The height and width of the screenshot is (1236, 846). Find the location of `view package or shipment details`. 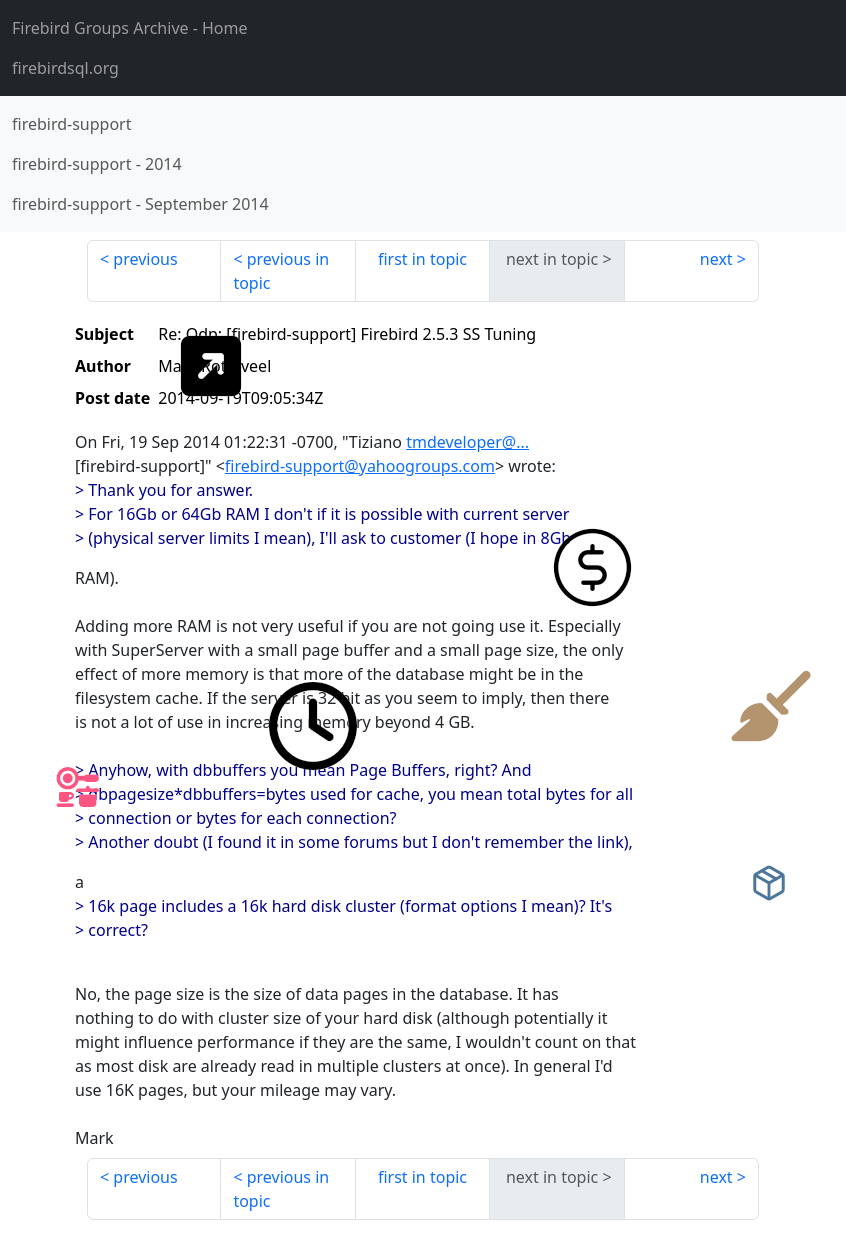

view package or shipment details is located at coordinates (769, 883).